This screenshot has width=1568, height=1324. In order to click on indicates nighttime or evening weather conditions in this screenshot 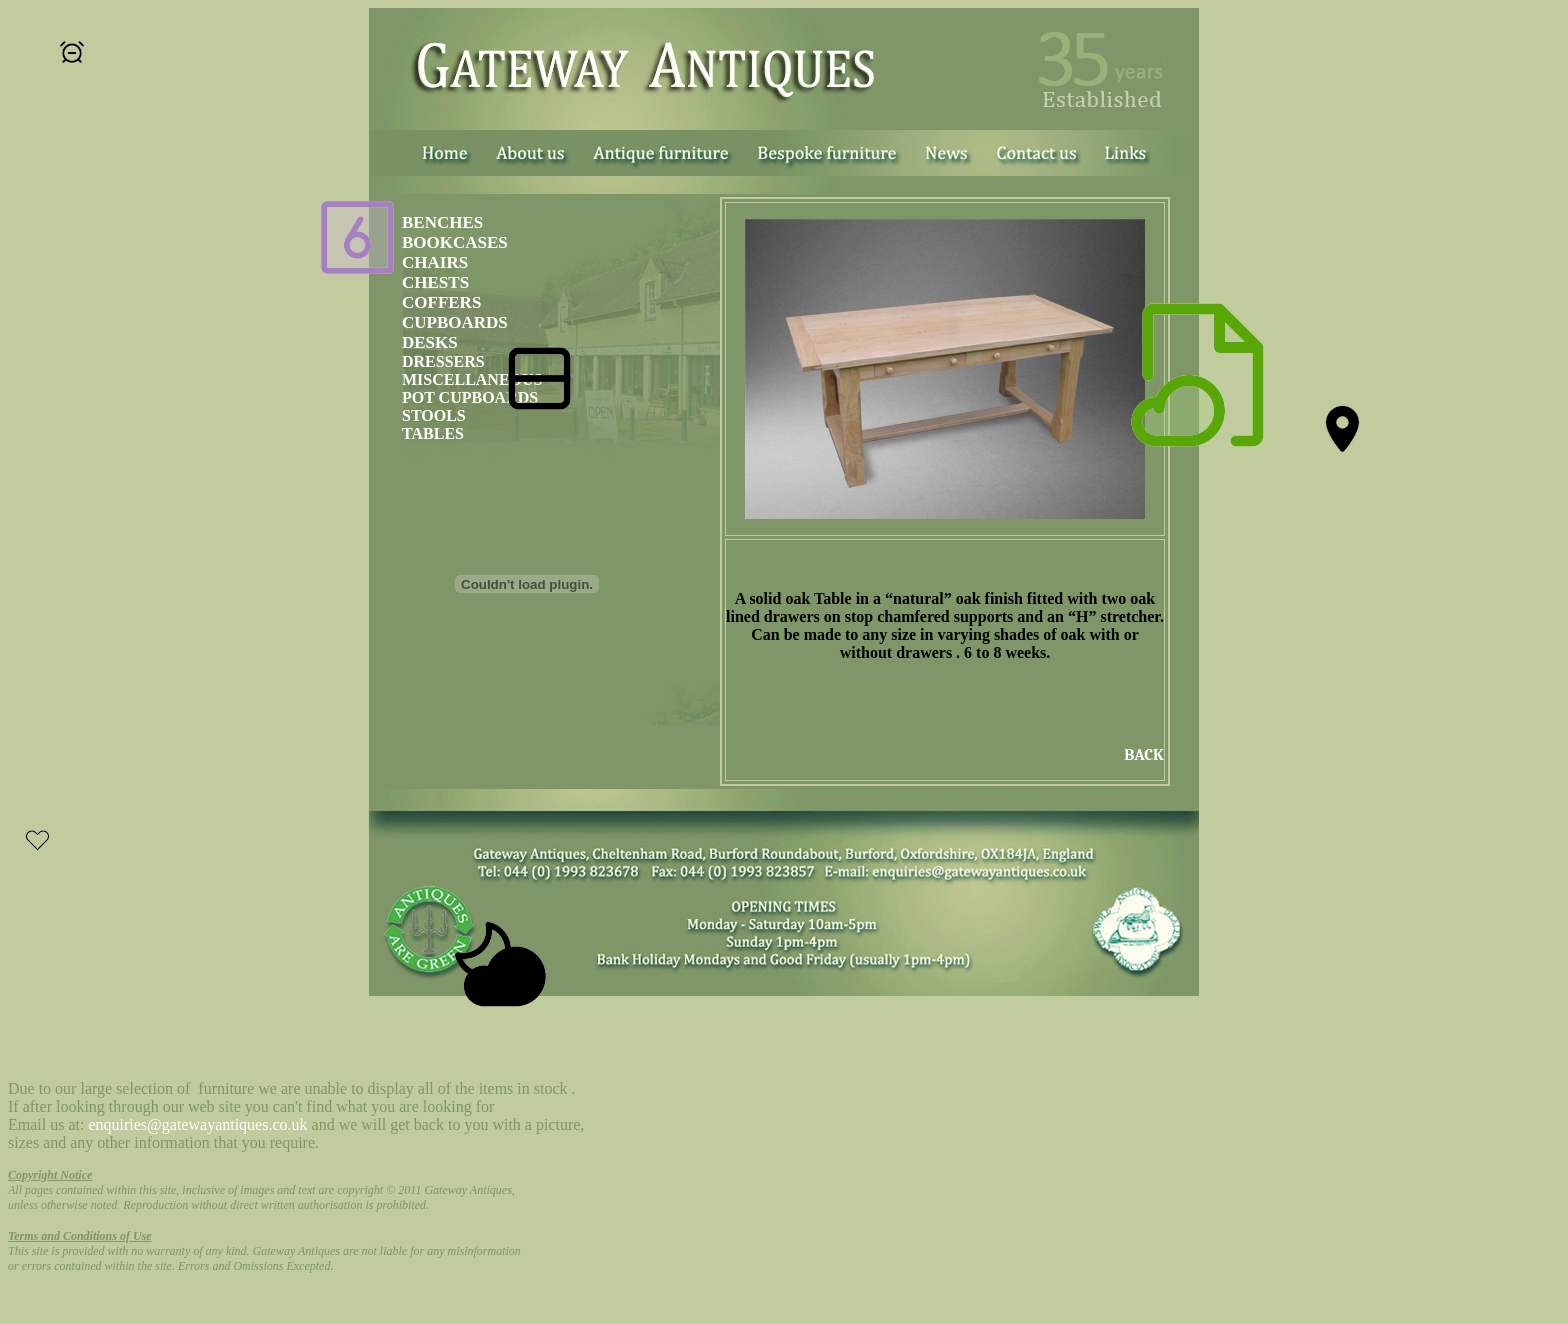, I will do `click(498, 968)`.